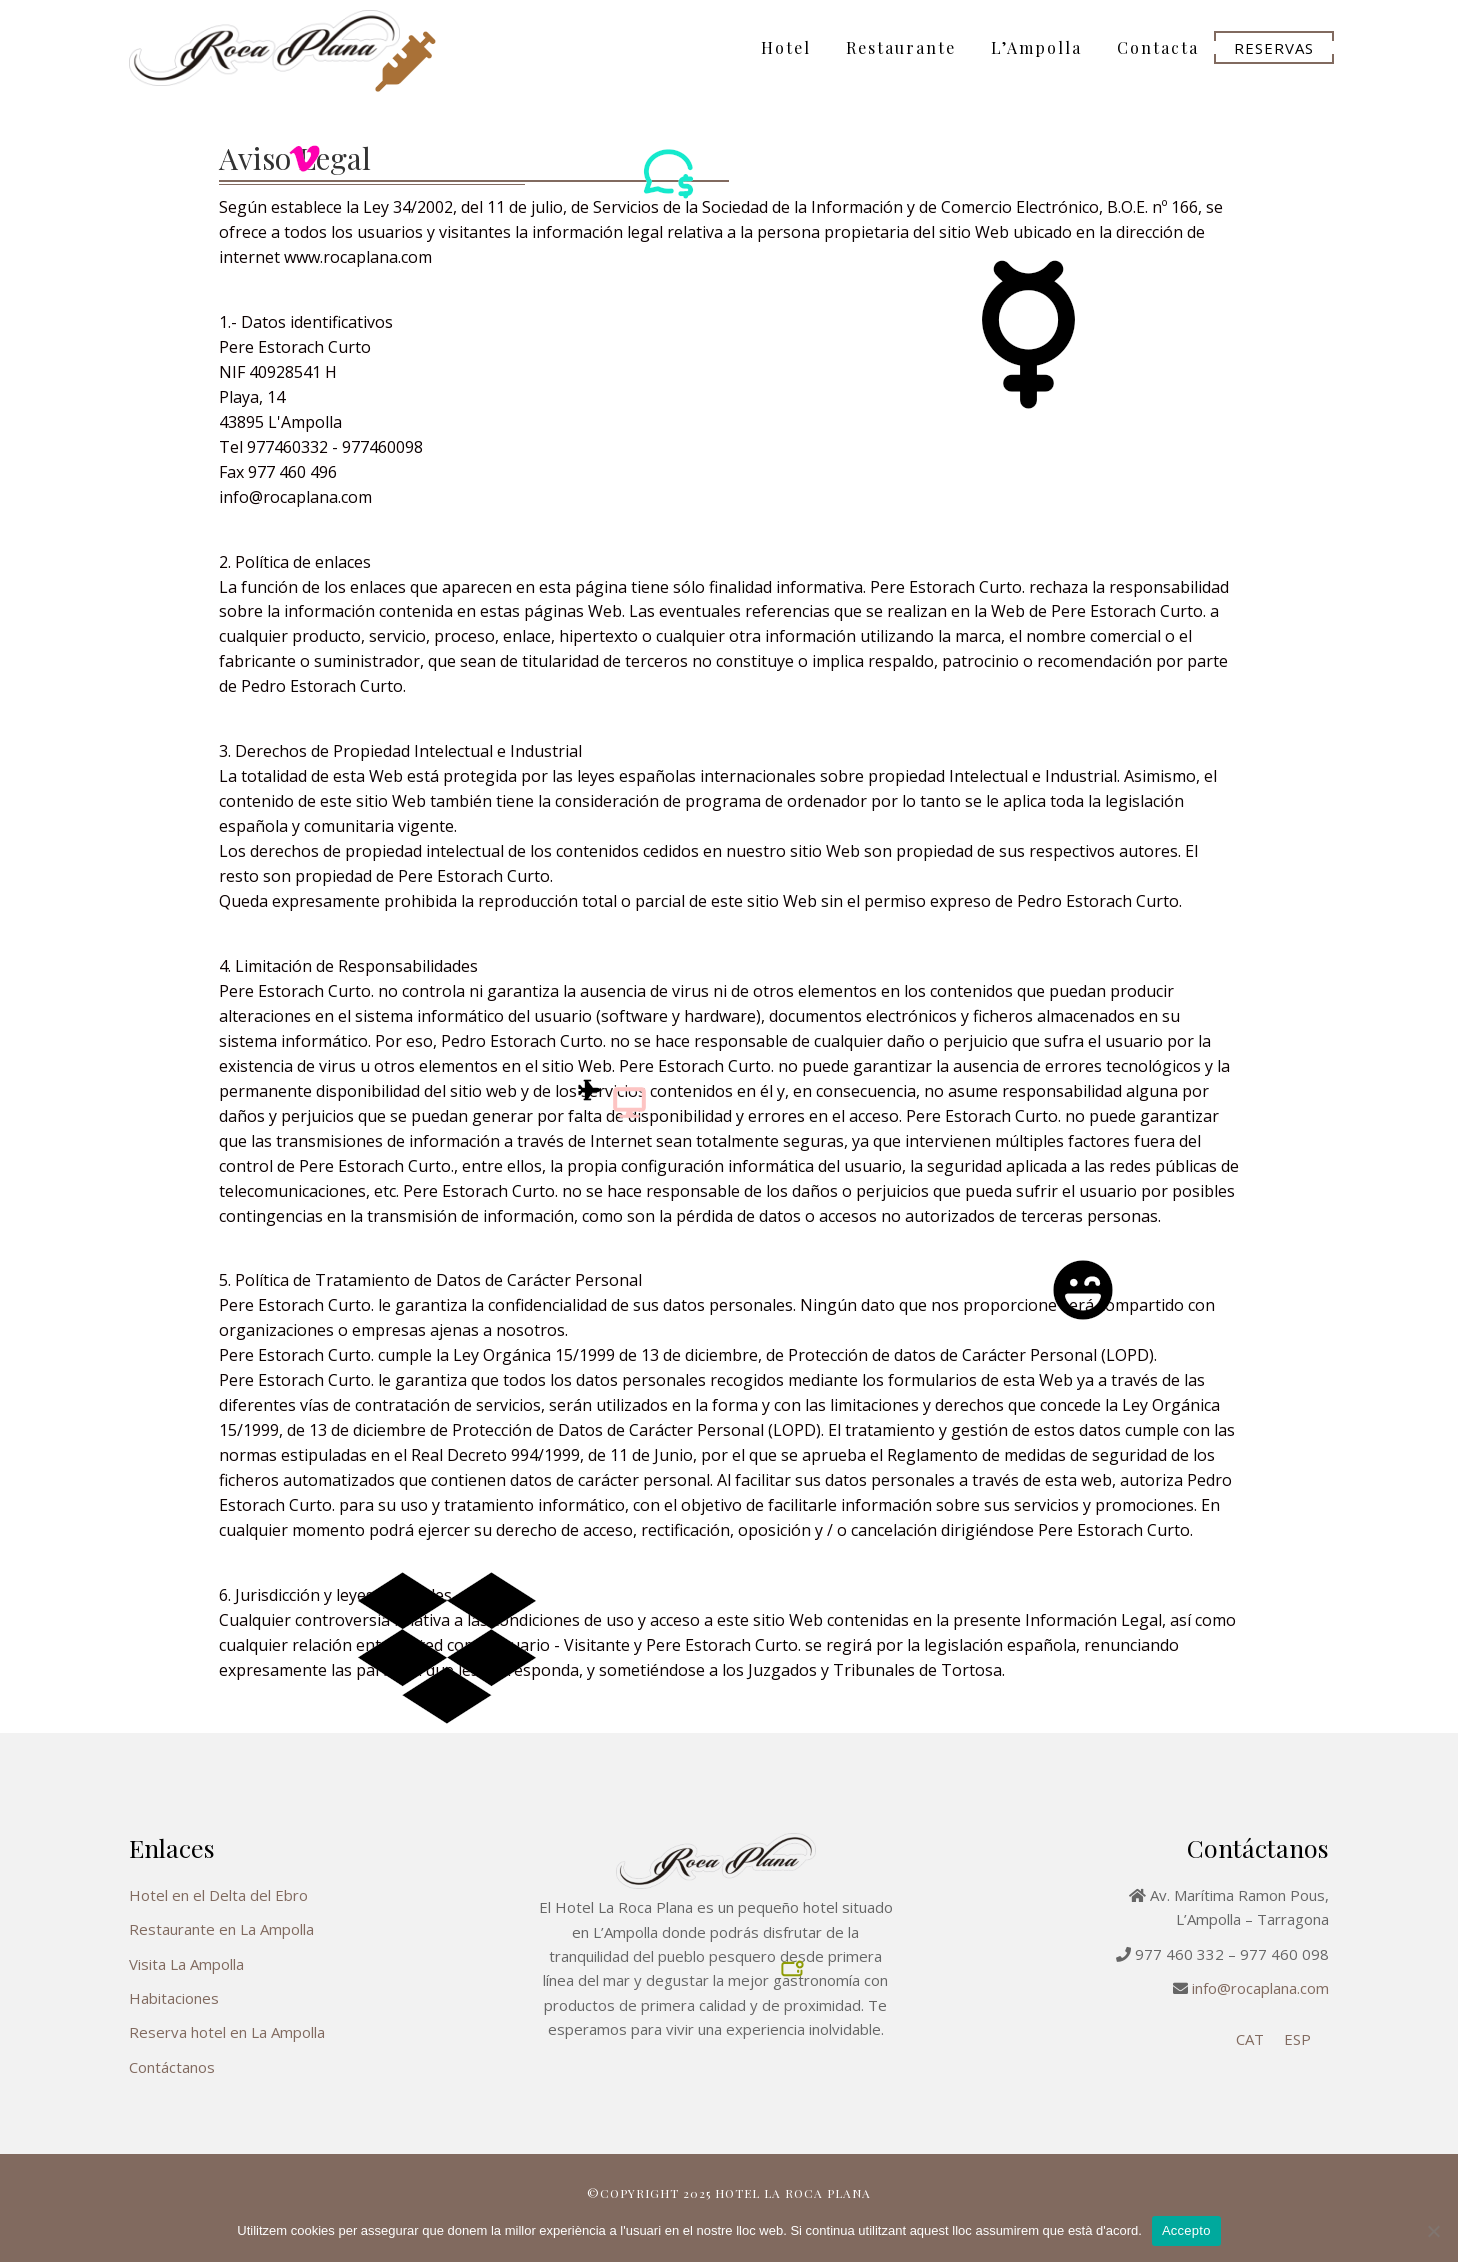 This screenshot has height=2262, width=1458. What do you see at coordinates (629, 1101) in the screenshot?
I see `access display settings` at bounding box center [629, 1101].